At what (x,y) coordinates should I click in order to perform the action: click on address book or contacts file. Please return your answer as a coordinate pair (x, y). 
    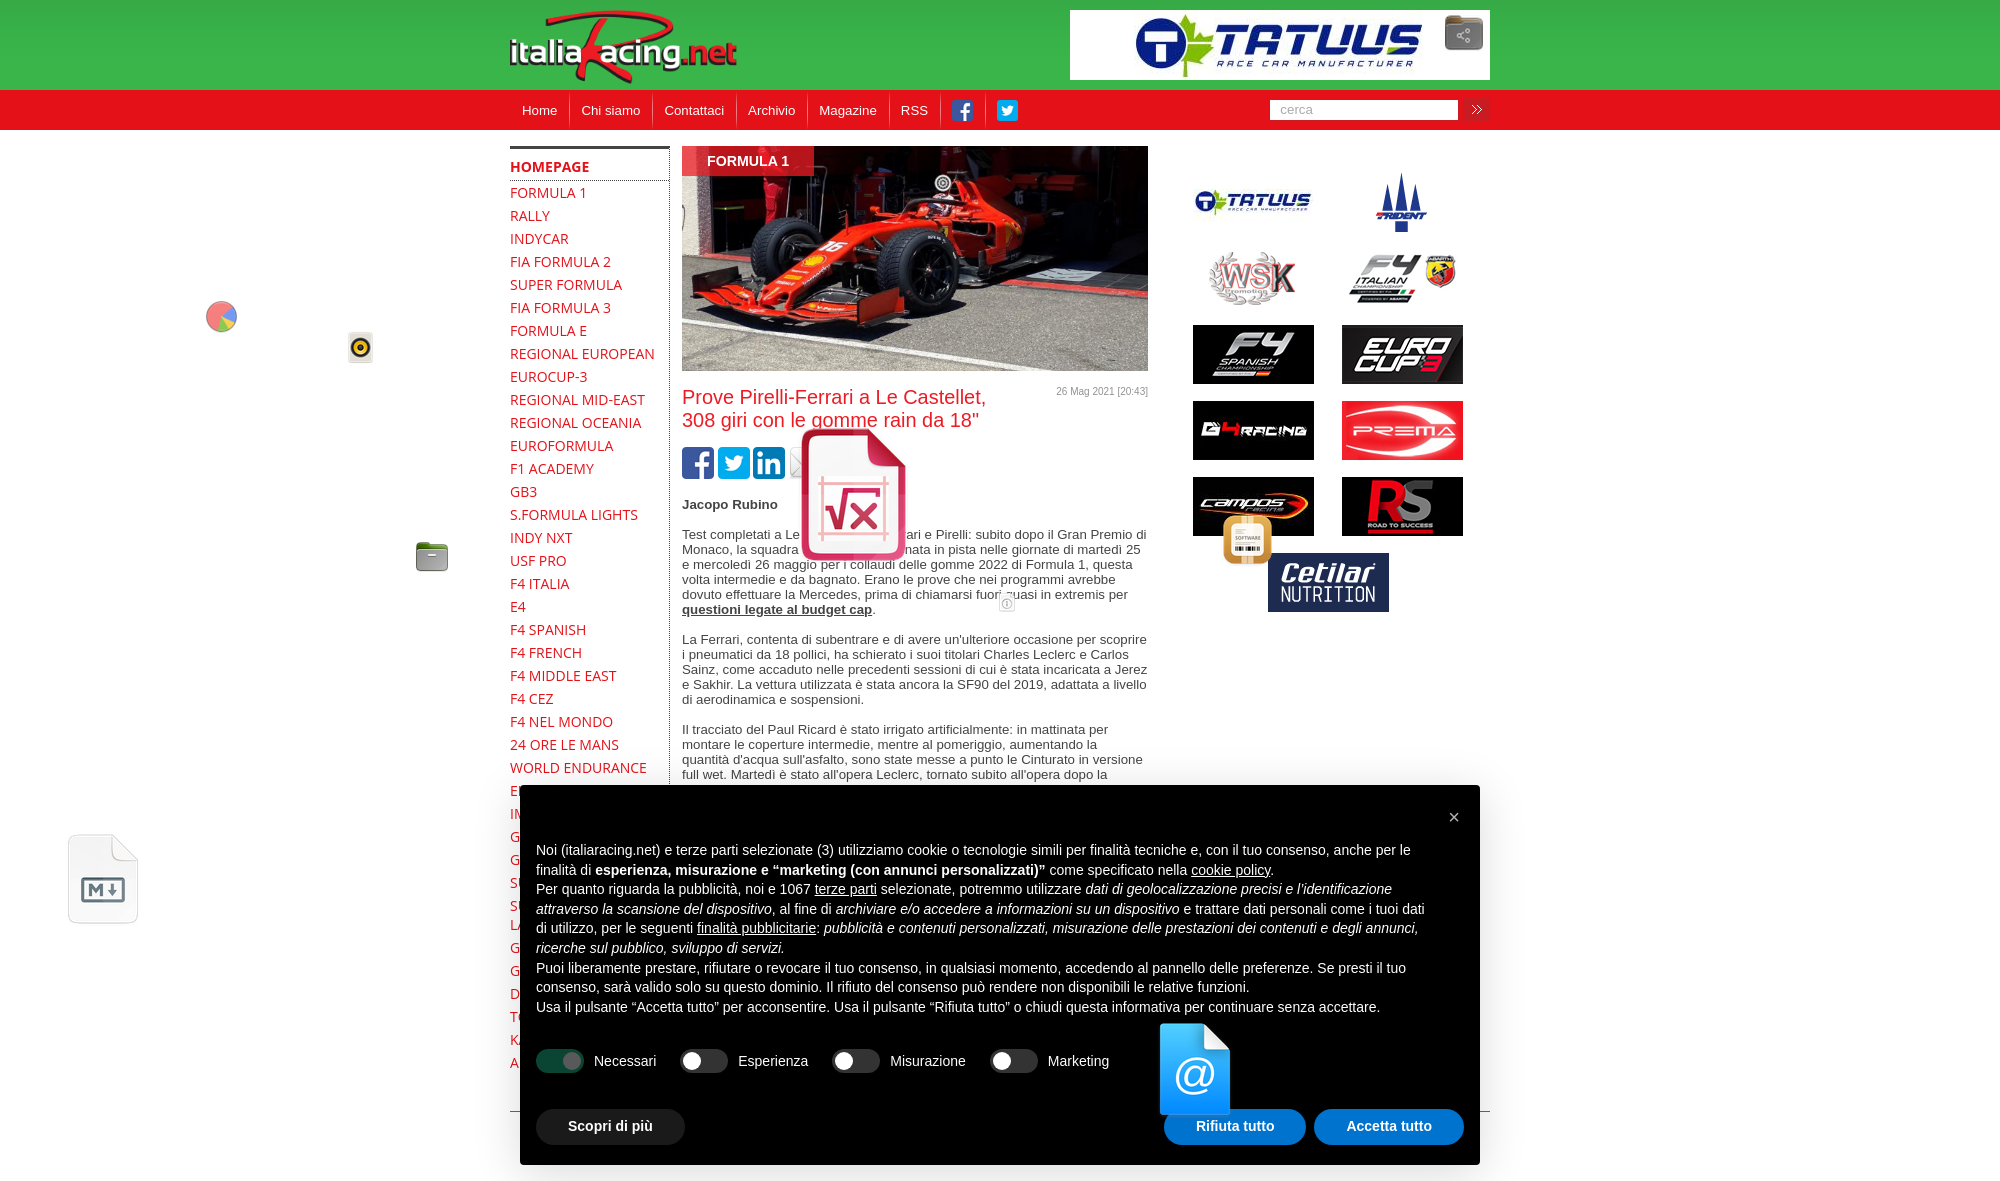
    Looking at the image, I should click on (1195, 1071).